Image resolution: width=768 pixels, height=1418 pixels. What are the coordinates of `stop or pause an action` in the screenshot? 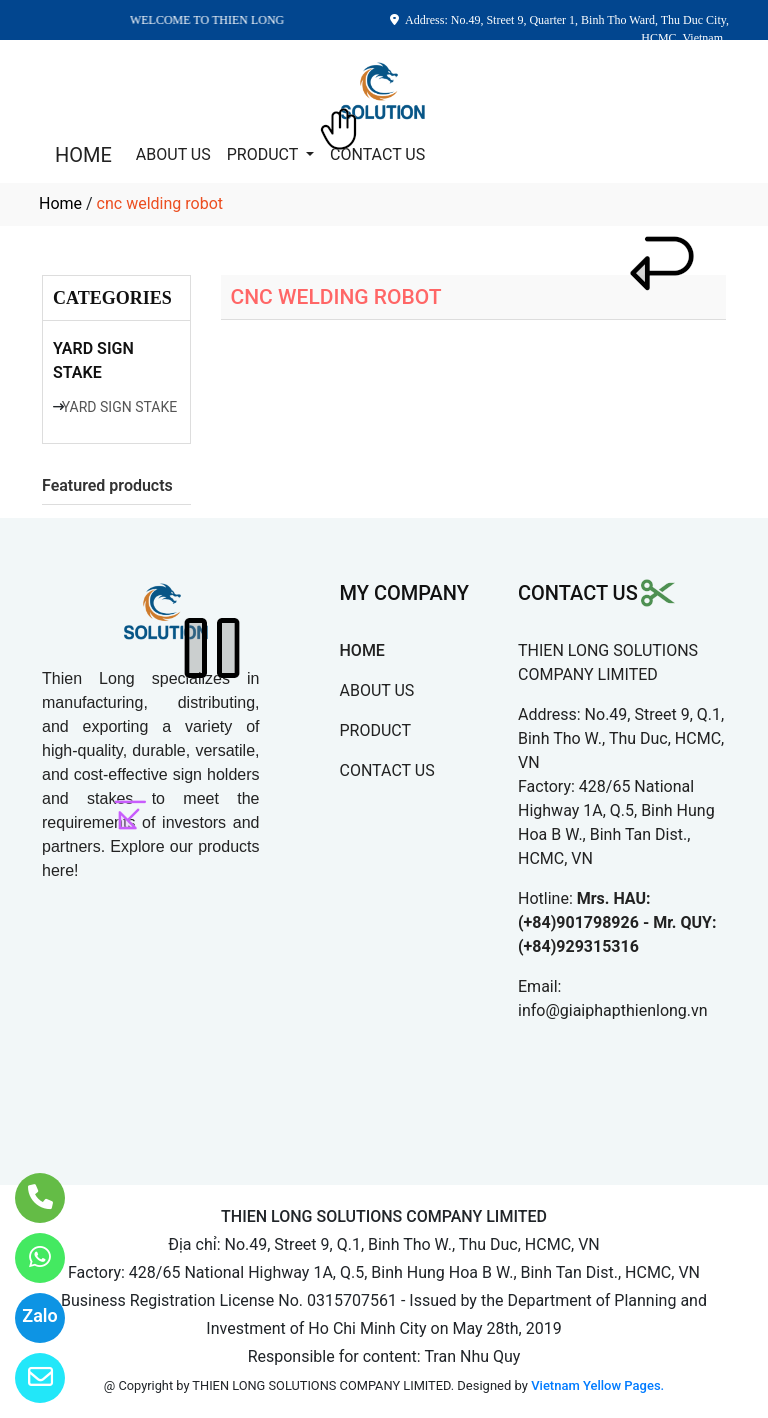 It's located at (340, 129).